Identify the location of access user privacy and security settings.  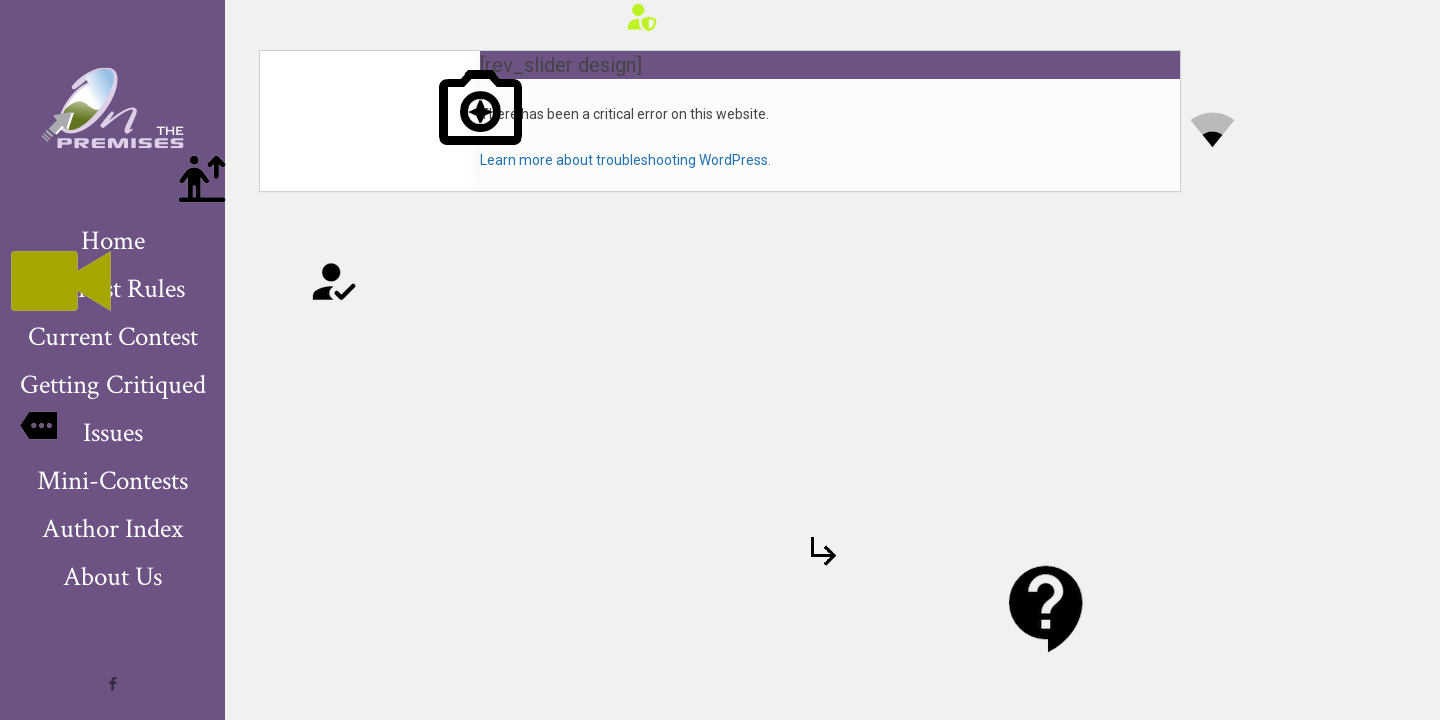
(641, 16).